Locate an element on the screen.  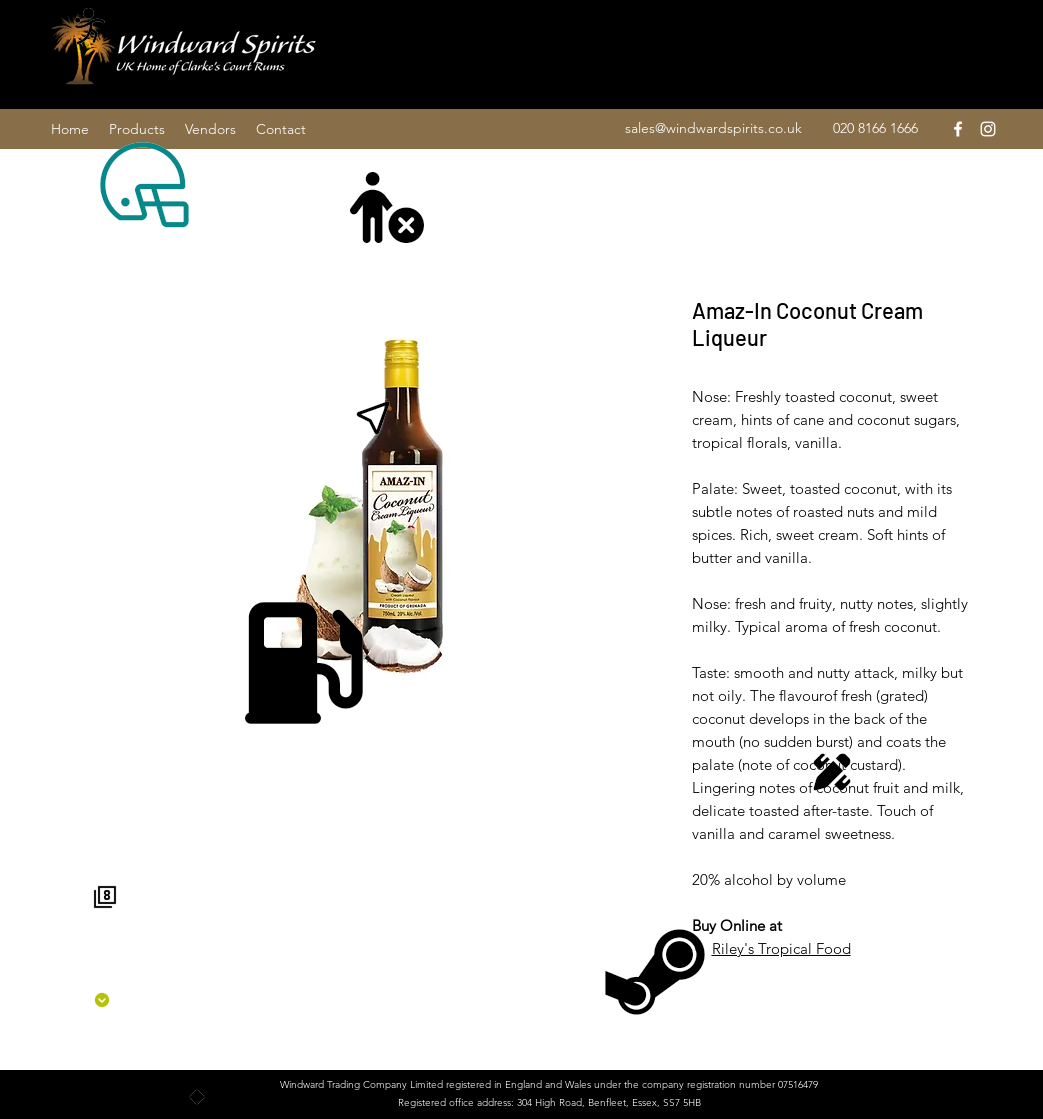
remove a user or contact is located at coordinates (384, 207).